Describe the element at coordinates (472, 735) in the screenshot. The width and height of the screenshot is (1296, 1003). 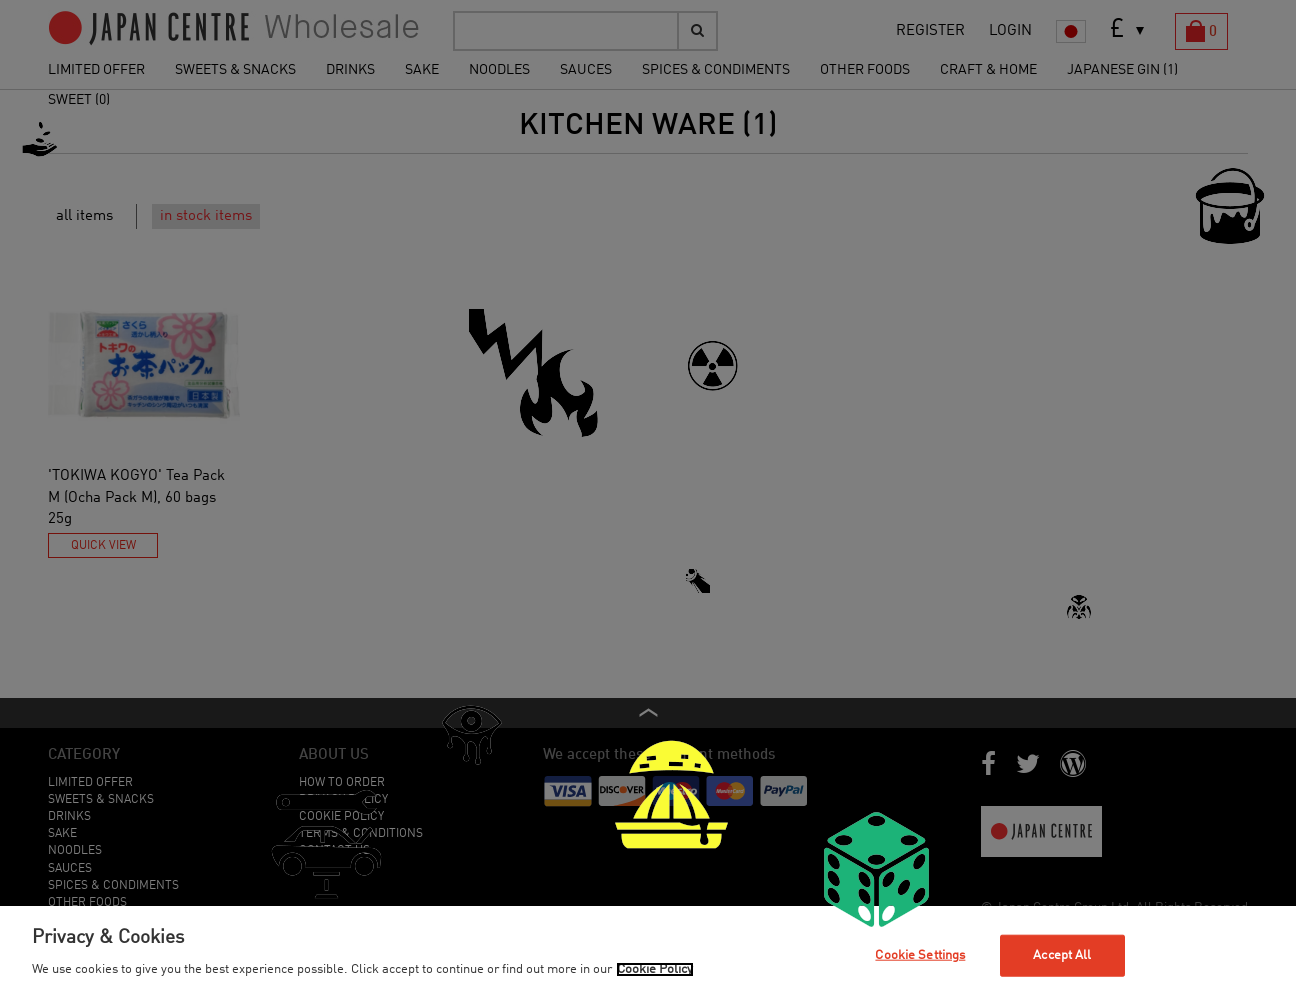
I see `indicates a horror or gore content warning` at that location.